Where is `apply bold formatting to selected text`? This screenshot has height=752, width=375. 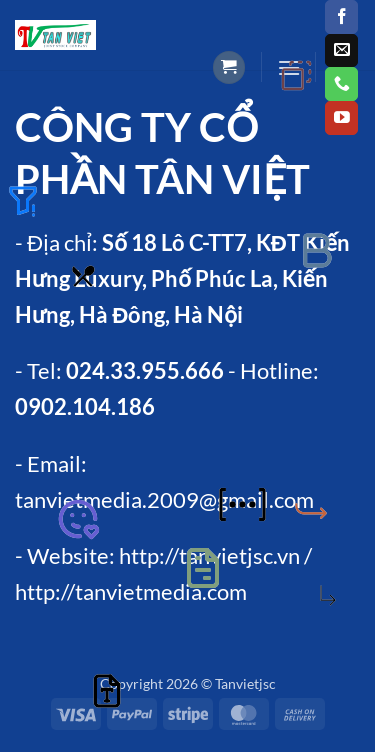 apply bold formatting to selected text is located at coordinates (316, 250).